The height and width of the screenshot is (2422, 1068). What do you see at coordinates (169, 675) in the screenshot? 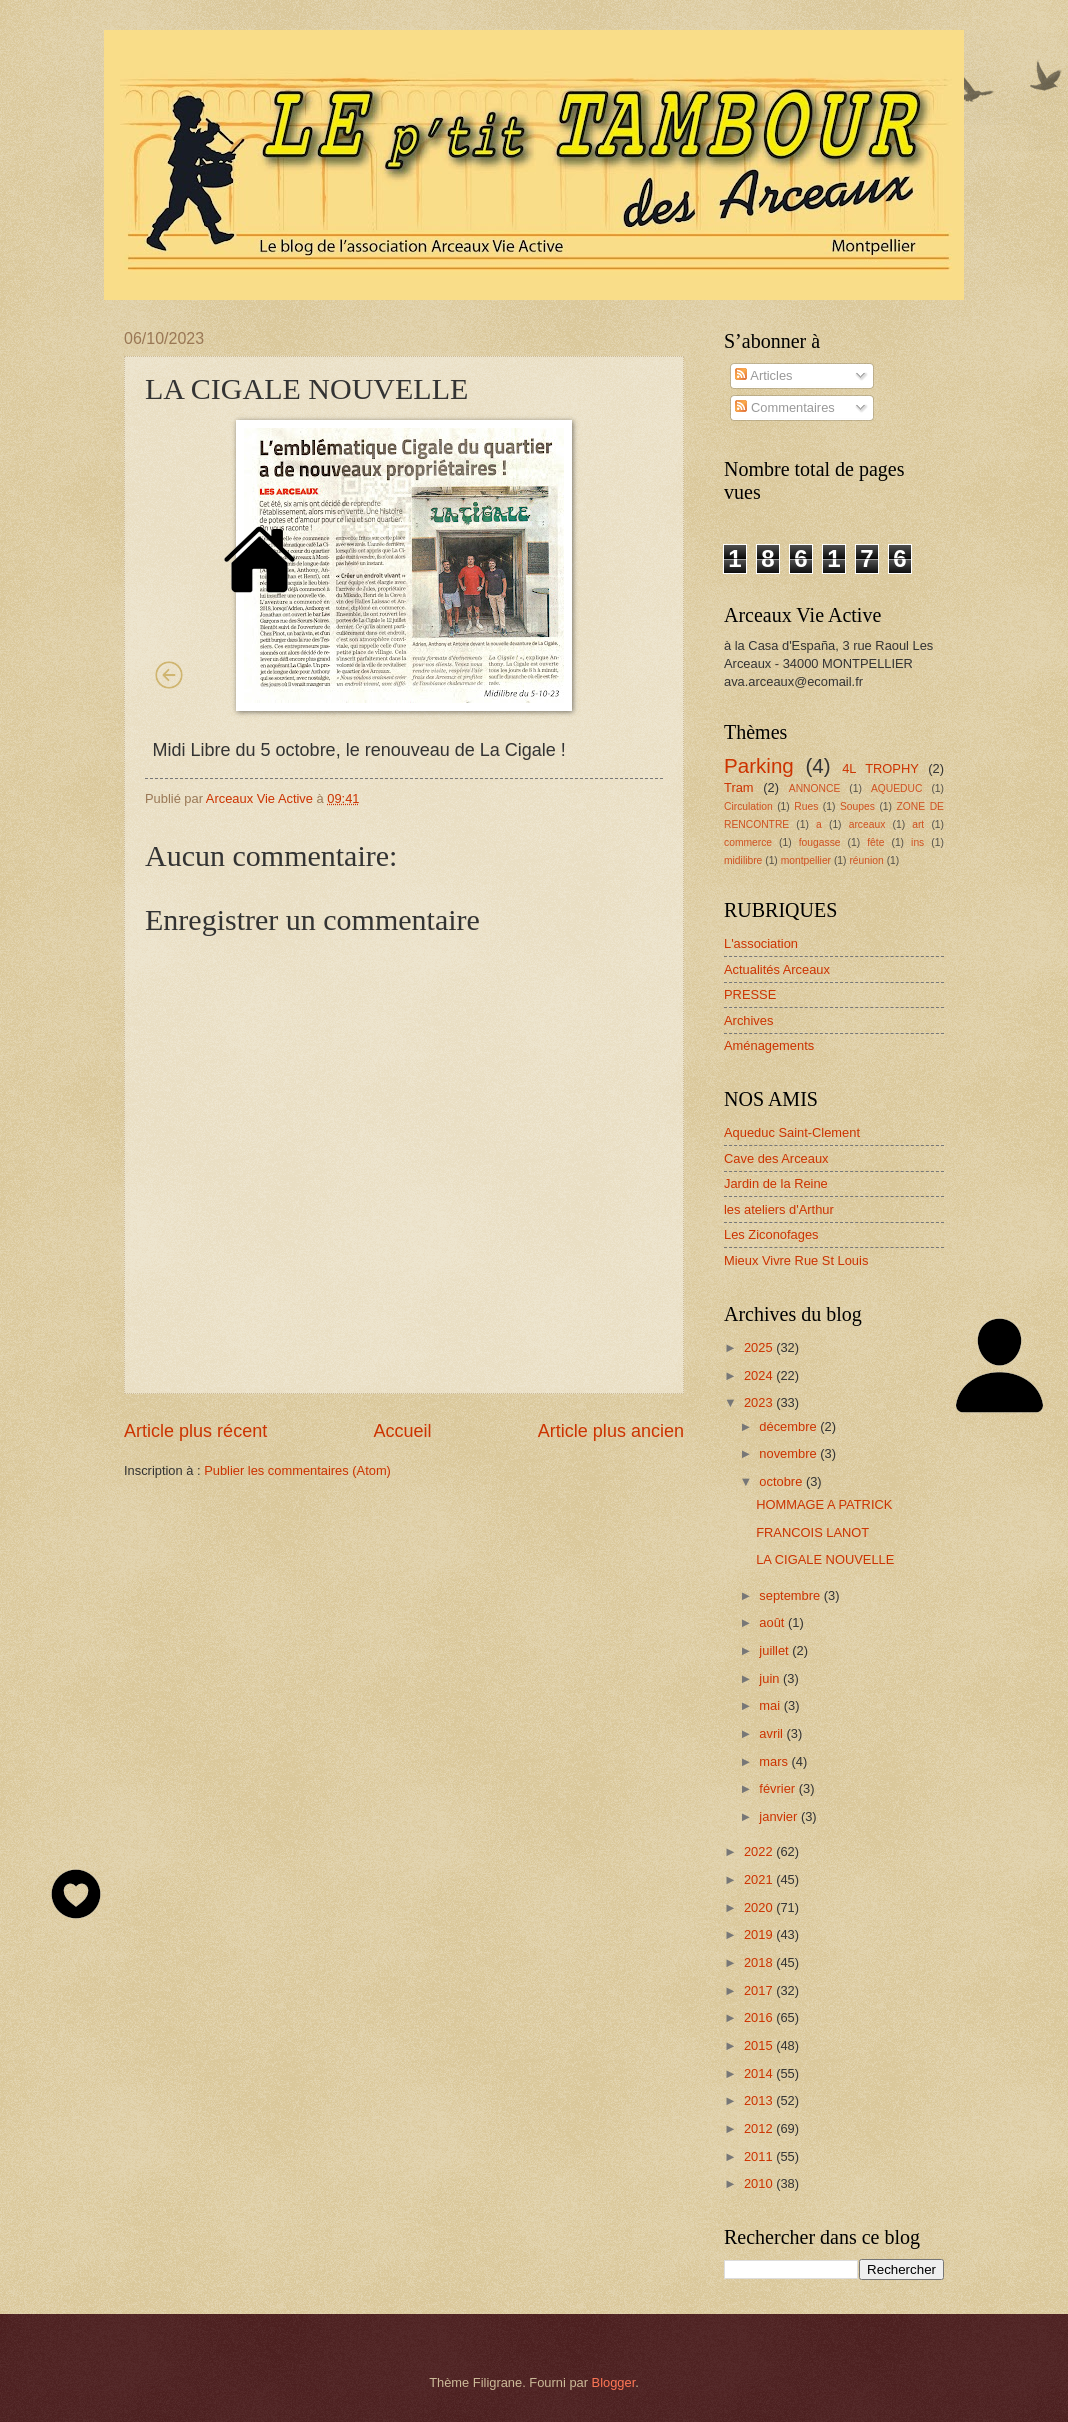
I see `go back to the previous screen` at bounding box center [169, 675].